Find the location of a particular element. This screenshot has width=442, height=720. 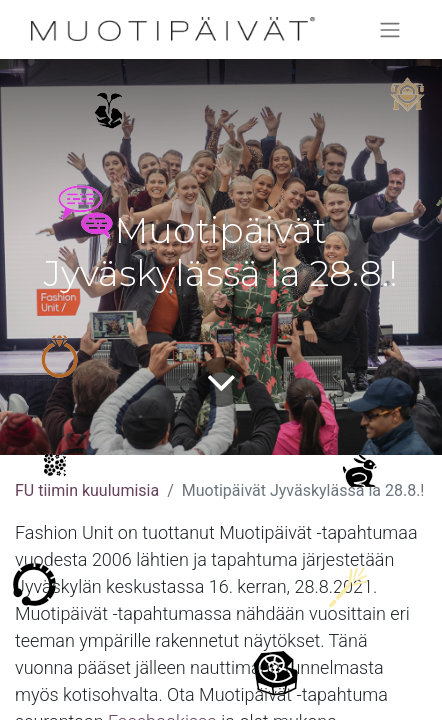

plant a seed or start growing crops is located at coordinates (109, 110).